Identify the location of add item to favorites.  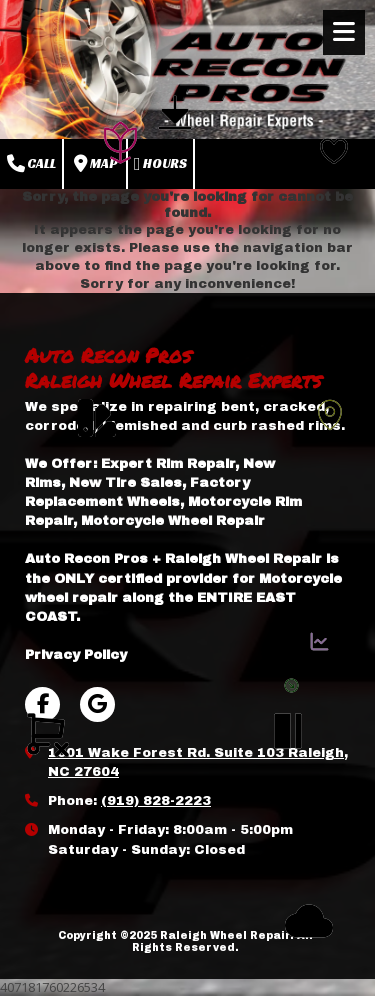
(334, 151).